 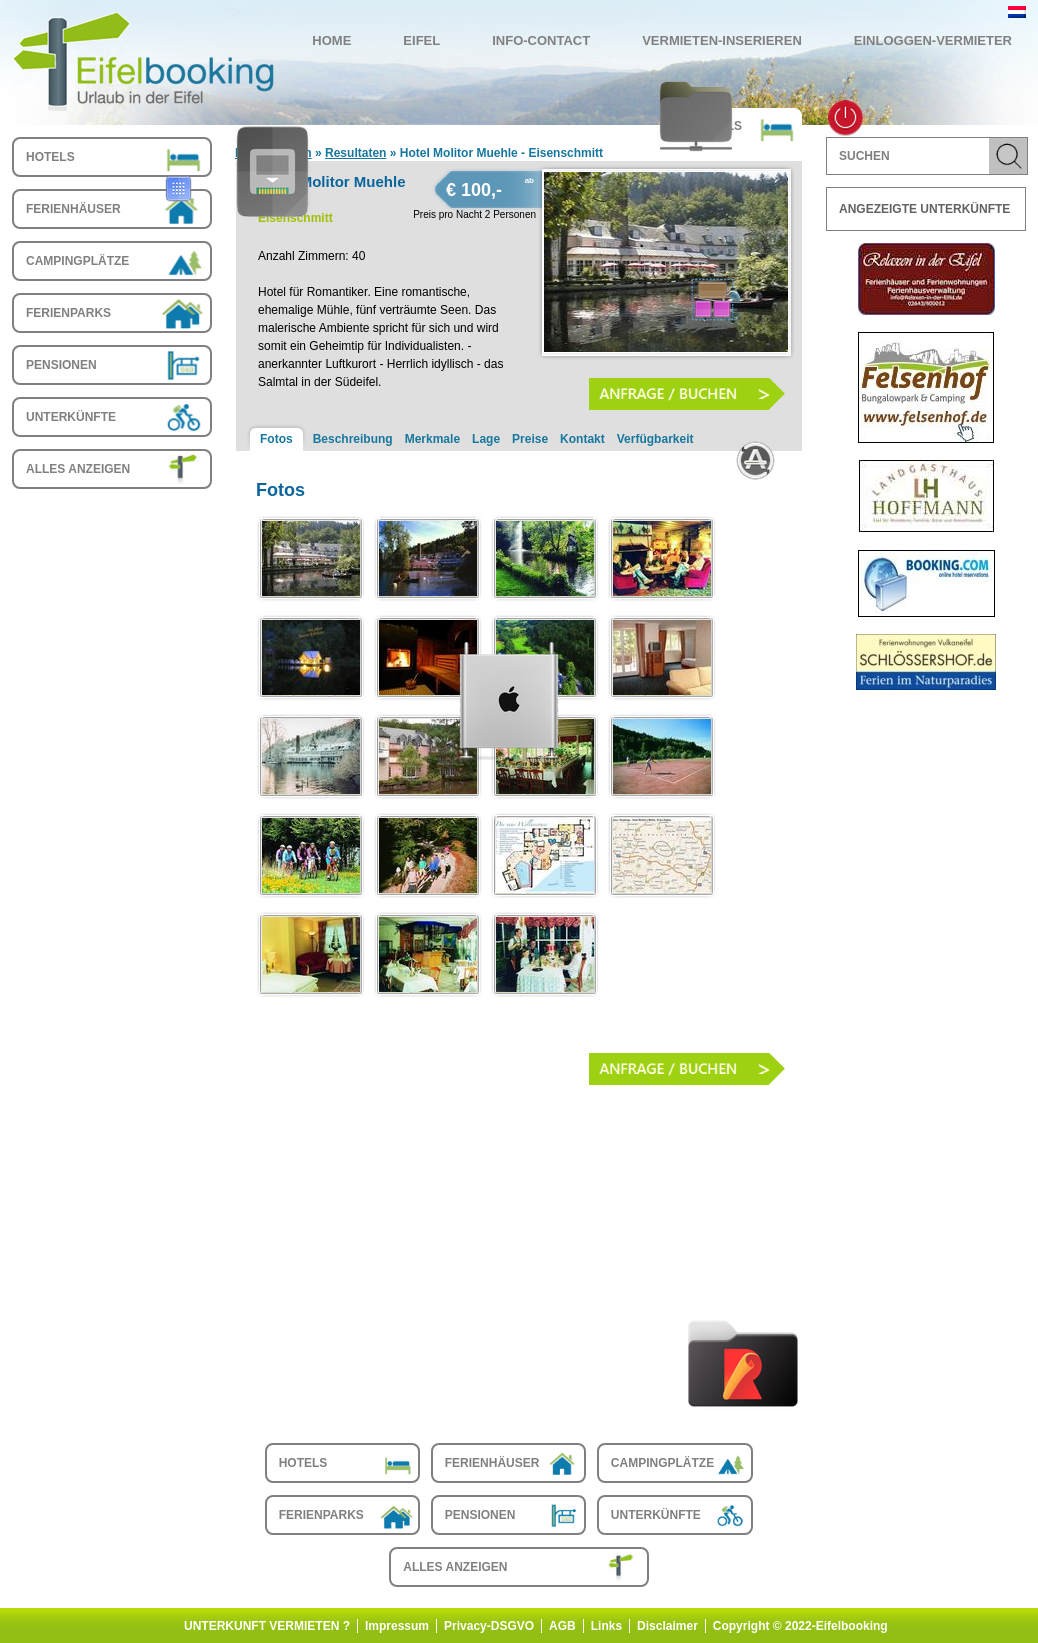 I want to click on open the software updater application, so click(x=755, y=460).